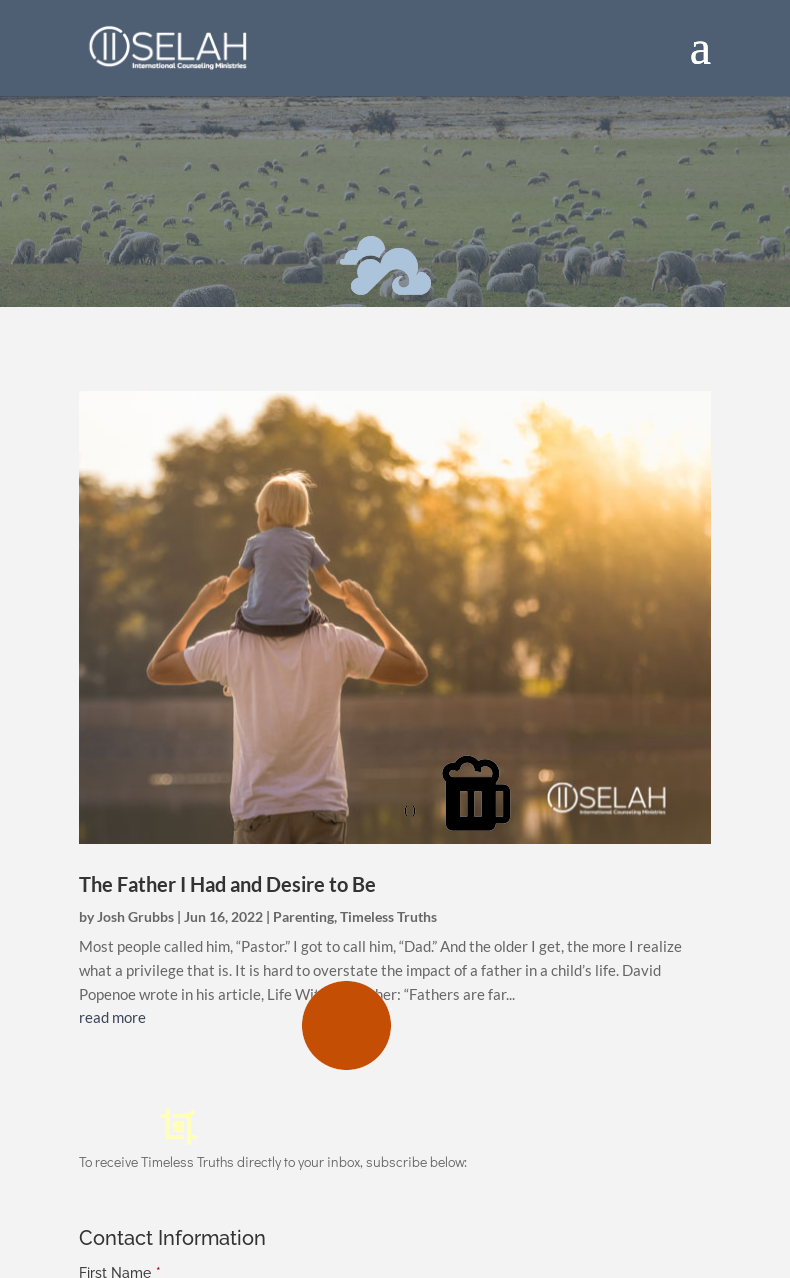 Image resolution: width=790 pixels, height=1278 pixels. Describe the element at coordinates (346, 1025) in the screenshot. I see `unselected or inactive radio button option` at that location.